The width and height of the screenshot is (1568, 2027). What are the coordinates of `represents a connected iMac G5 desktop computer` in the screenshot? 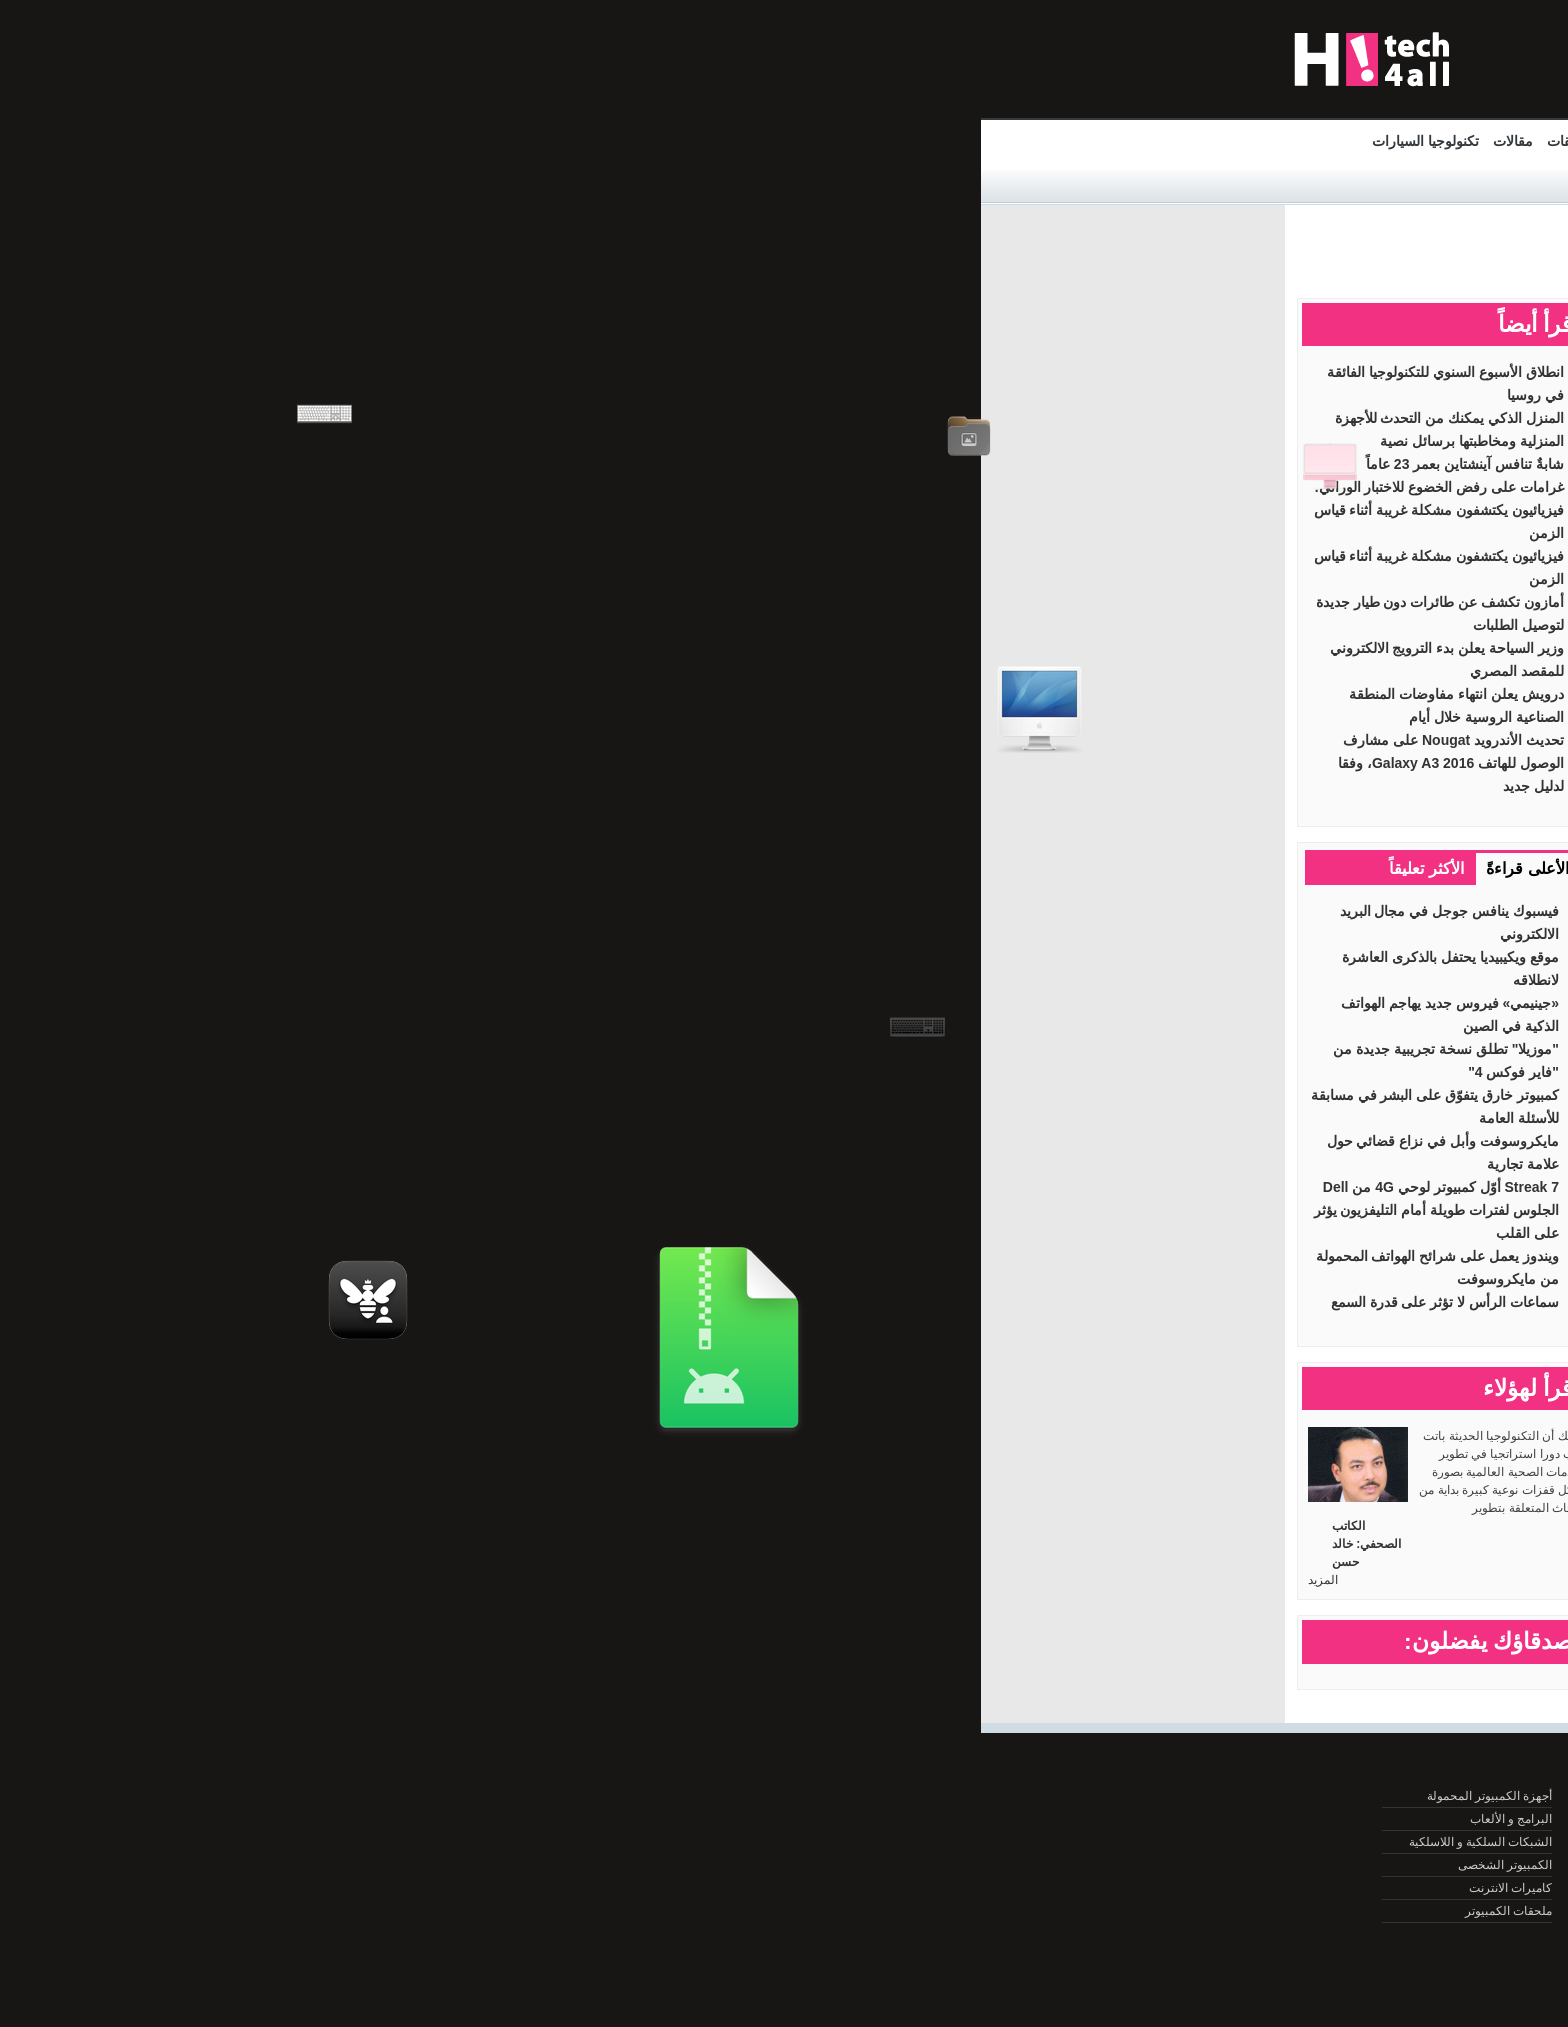 It's located at (1039, 701).